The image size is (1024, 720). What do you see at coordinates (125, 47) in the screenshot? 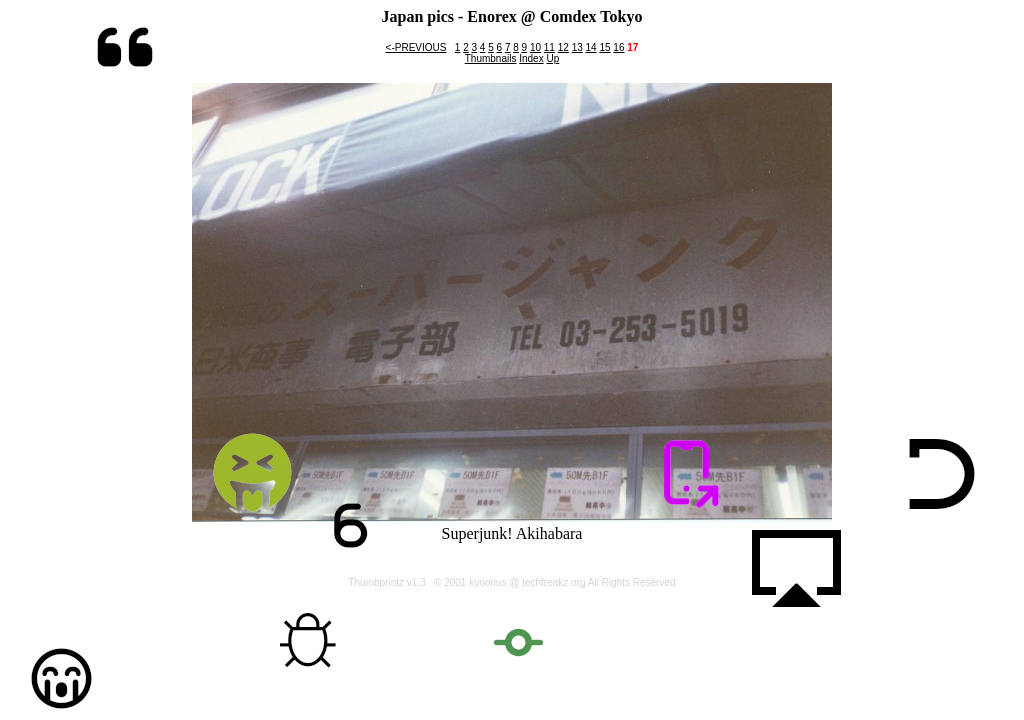
I see `insert a block quote` at bounding box center [125, 47].